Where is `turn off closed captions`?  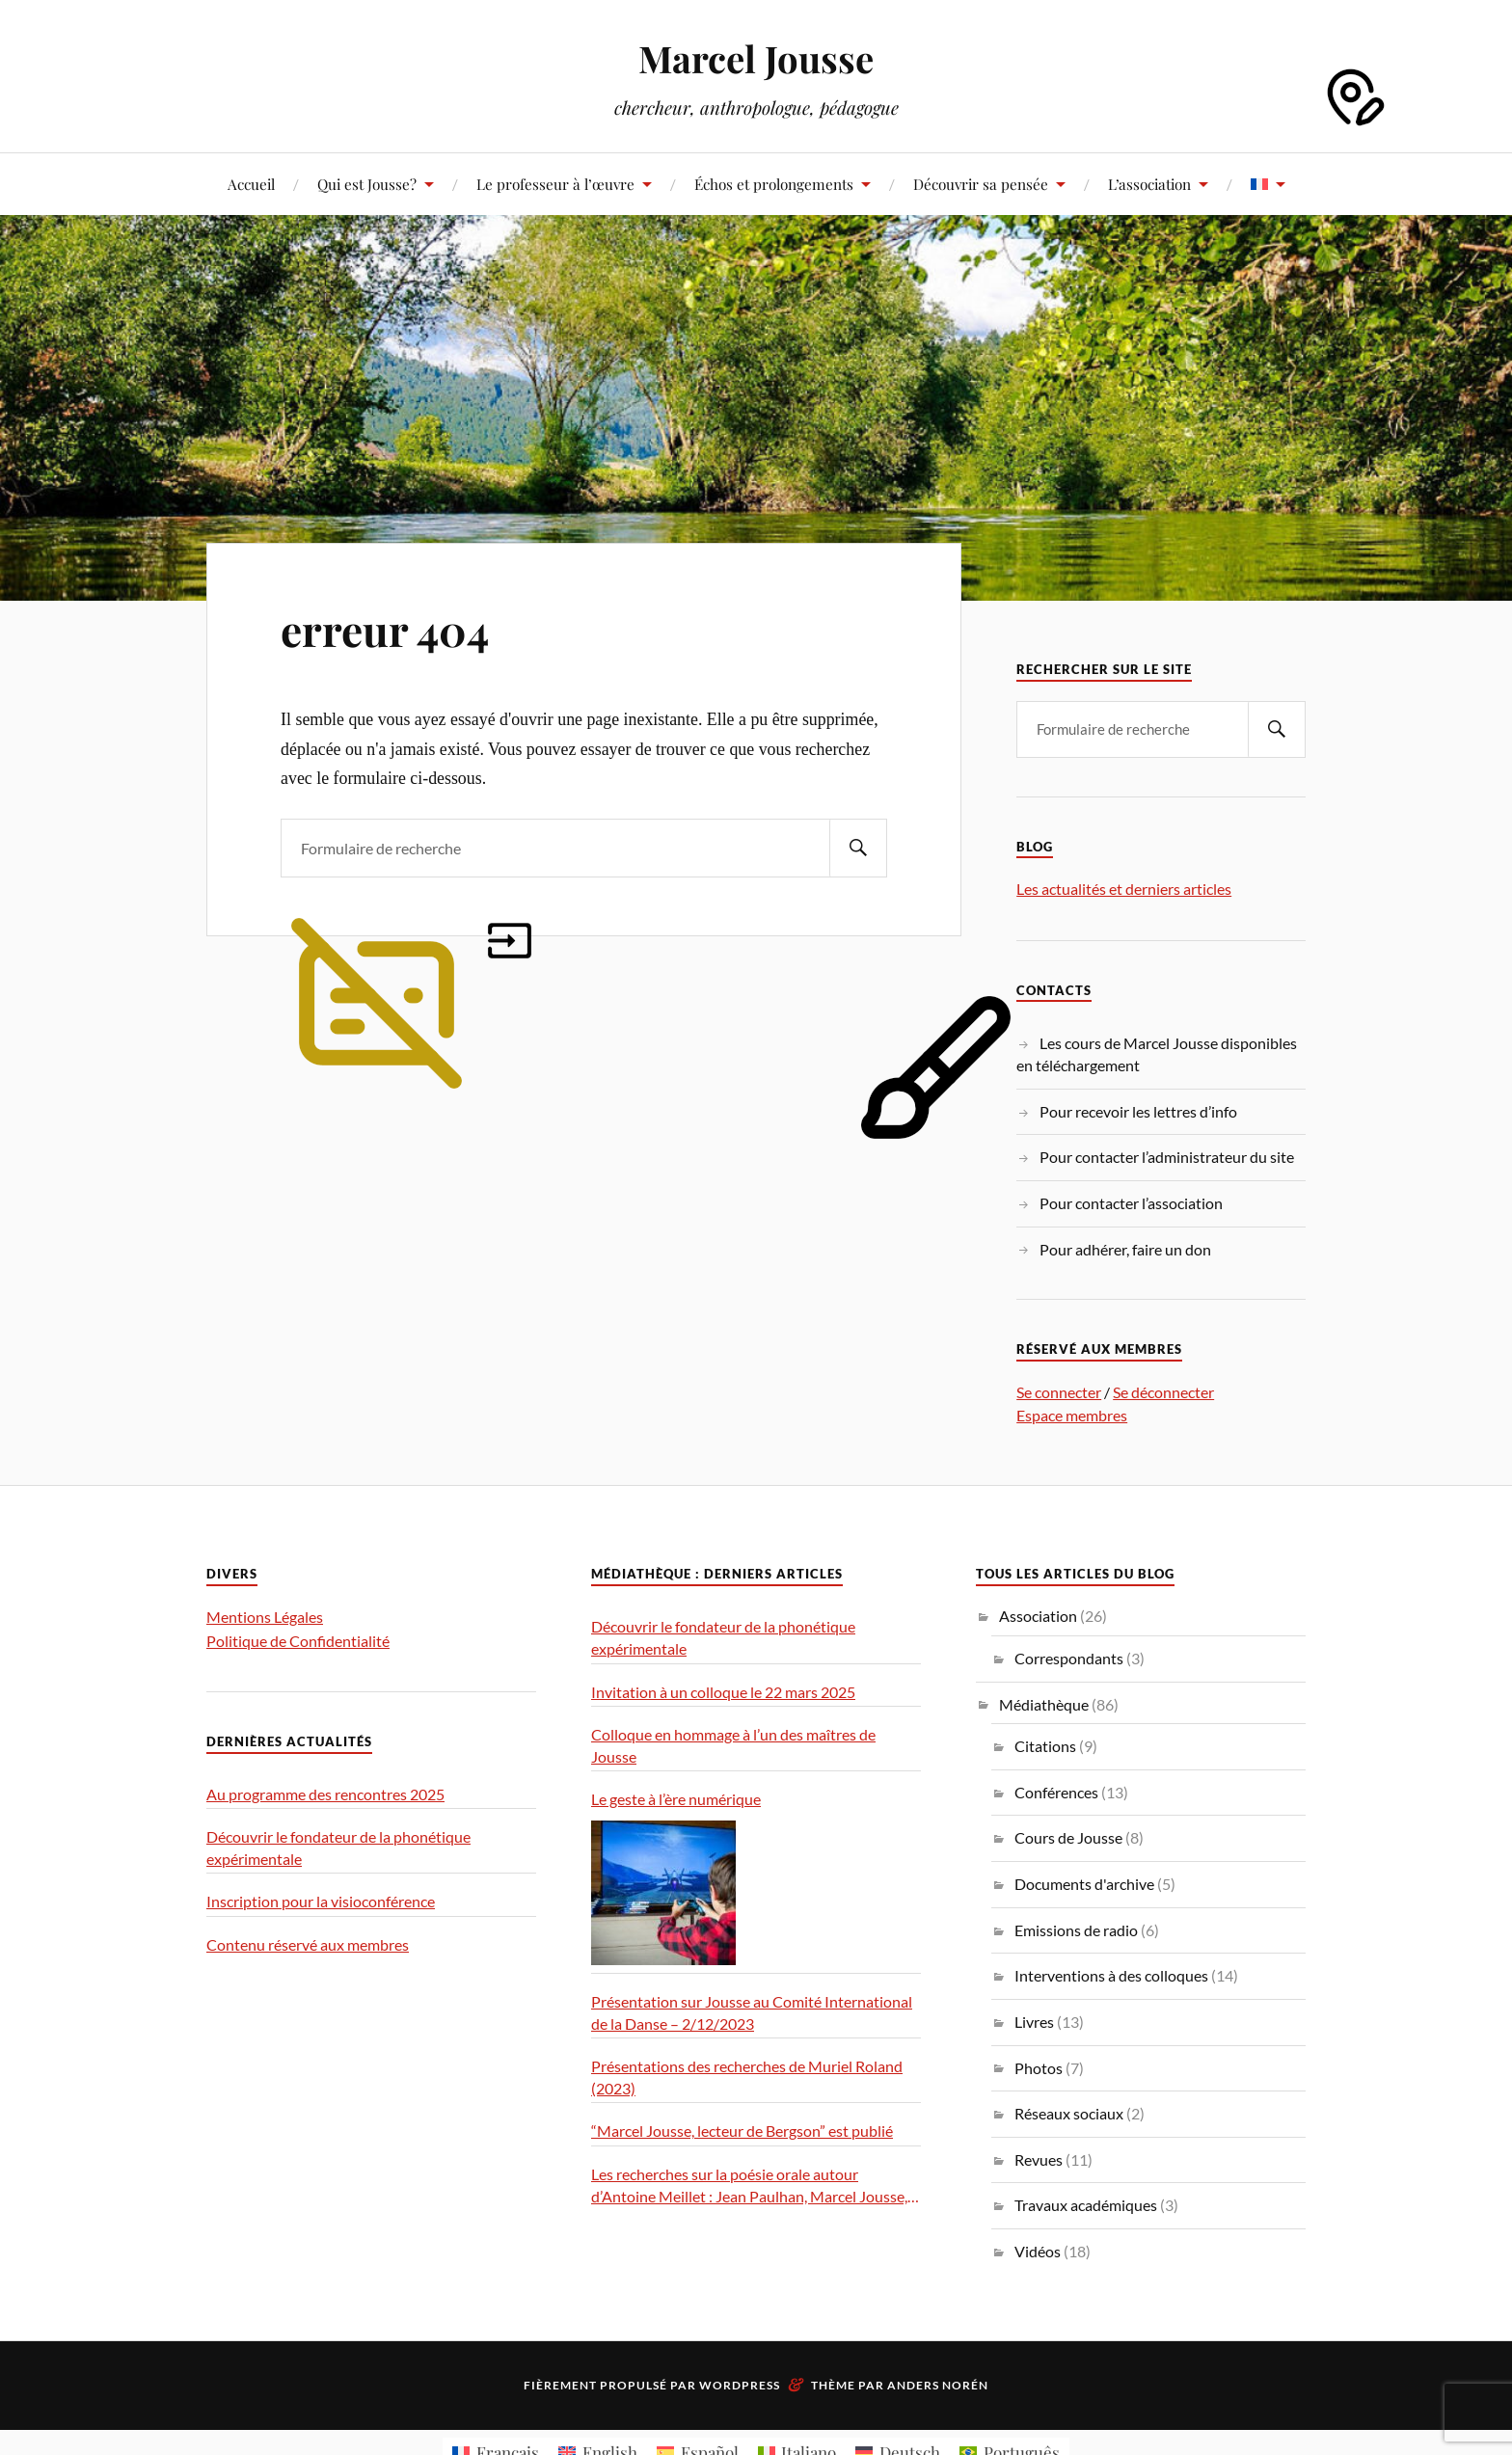
turn off closed captions is located at coordinates (376, 1003).